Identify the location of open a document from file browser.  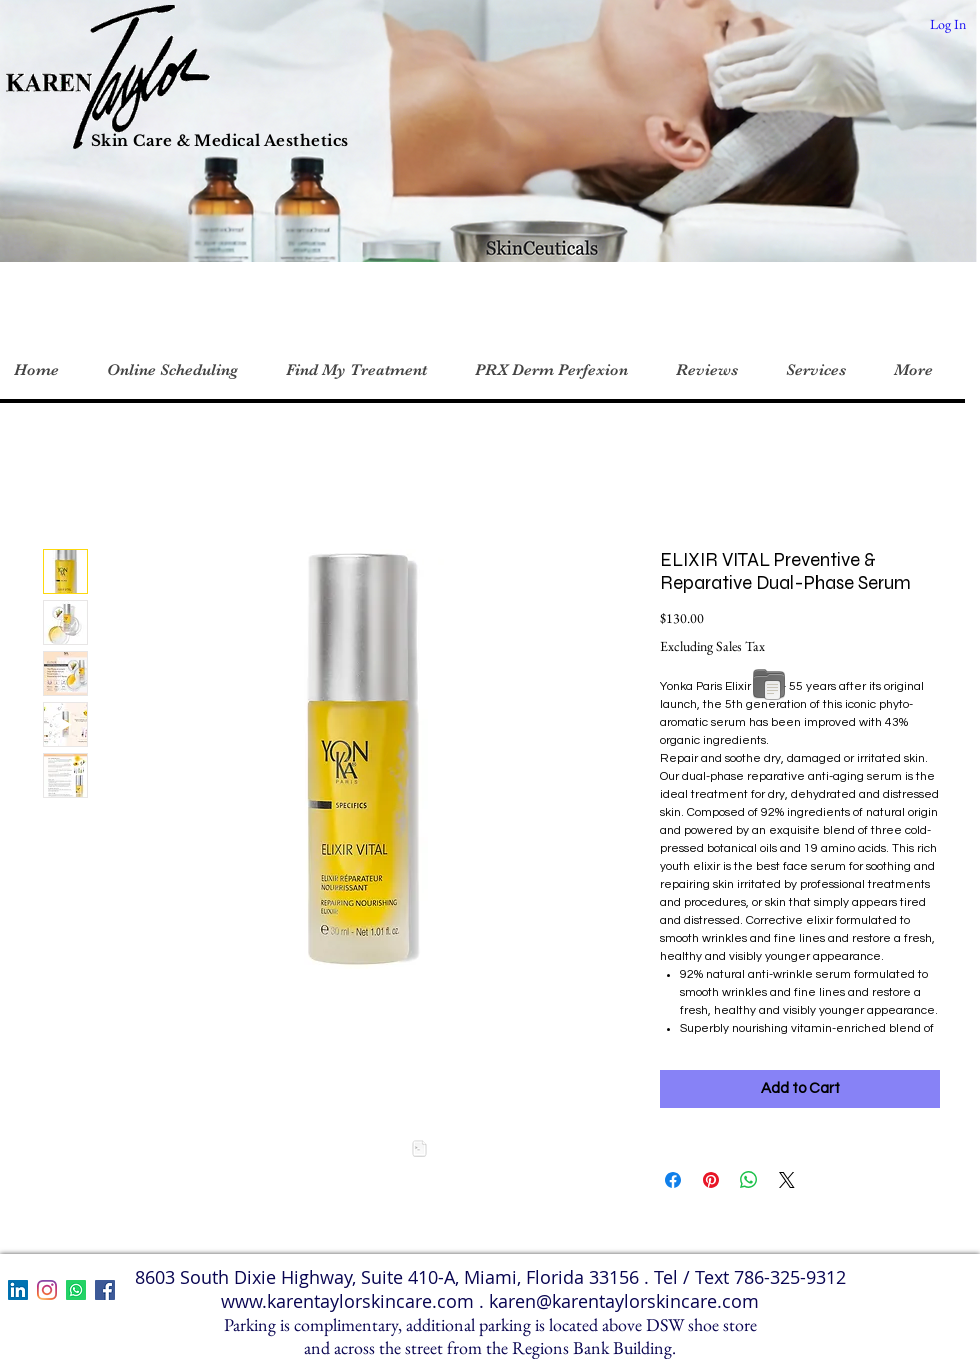
(769, 684).